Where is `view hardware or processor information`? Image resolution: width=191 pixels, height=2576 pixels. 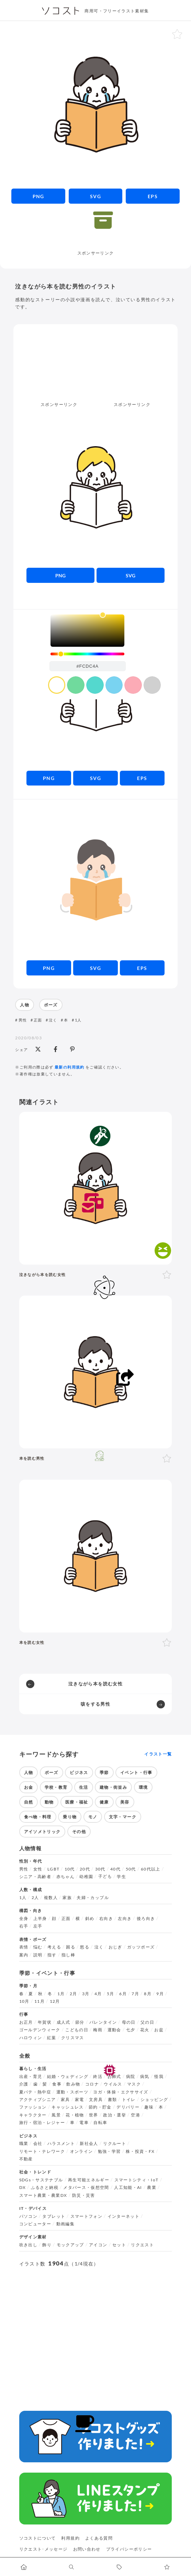
view hardware or processor information is located at coordinates (110, 2070).